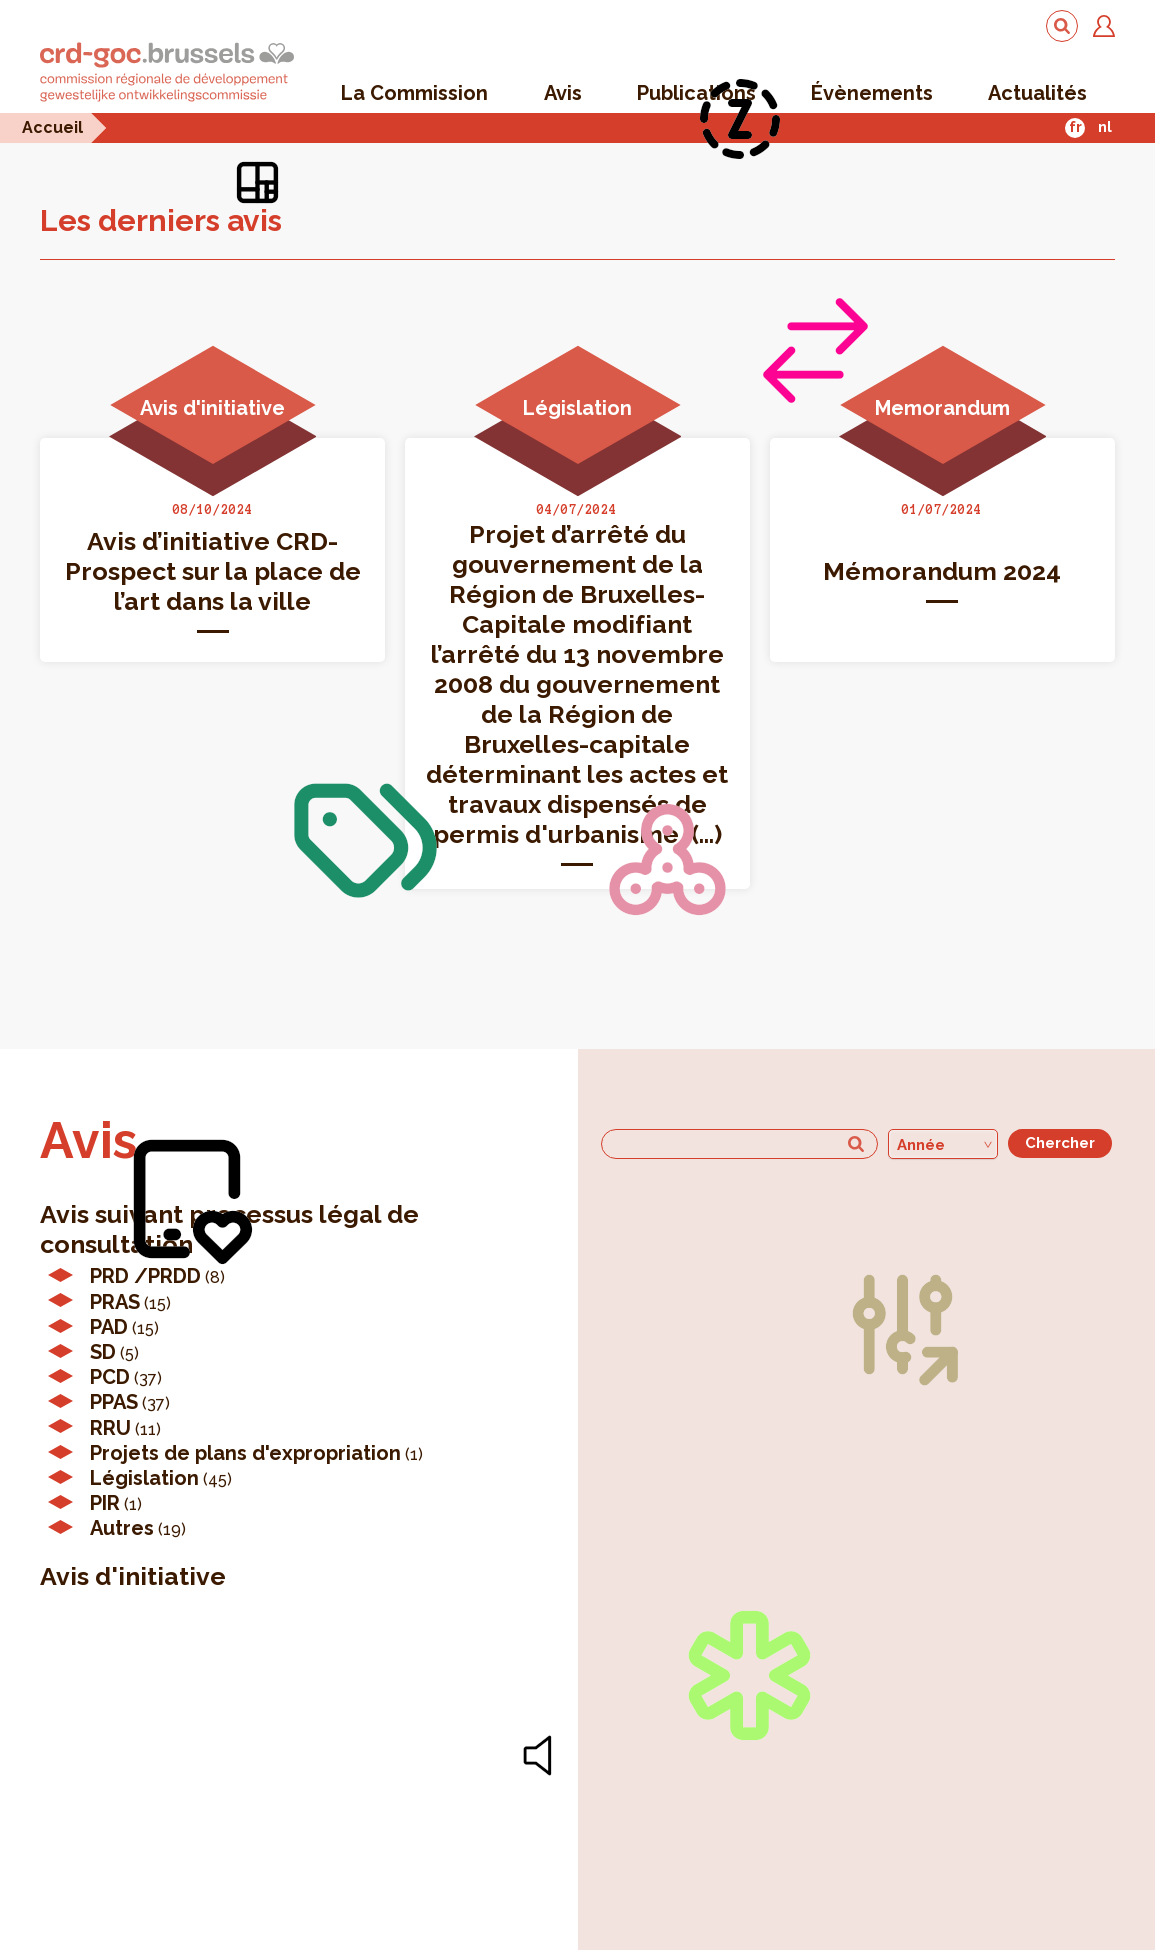 The image size is (1155, 1950). What do you see at coordinates (543, 1755) in the screenshot?
I see `speaker with no audio output` at bounding box center [543, 1755].